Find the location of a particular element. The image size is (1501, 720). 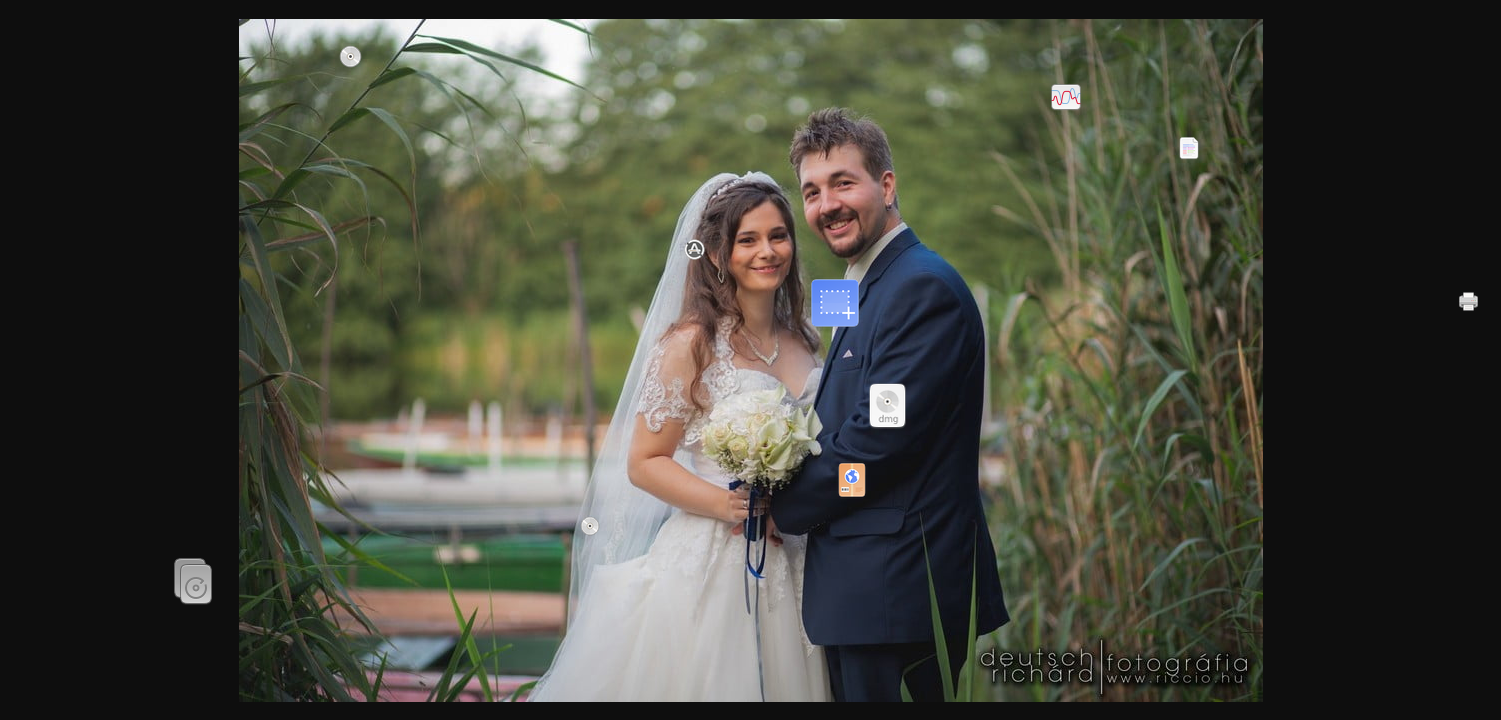

open a script or code file is located at coordinates (1189, 148).